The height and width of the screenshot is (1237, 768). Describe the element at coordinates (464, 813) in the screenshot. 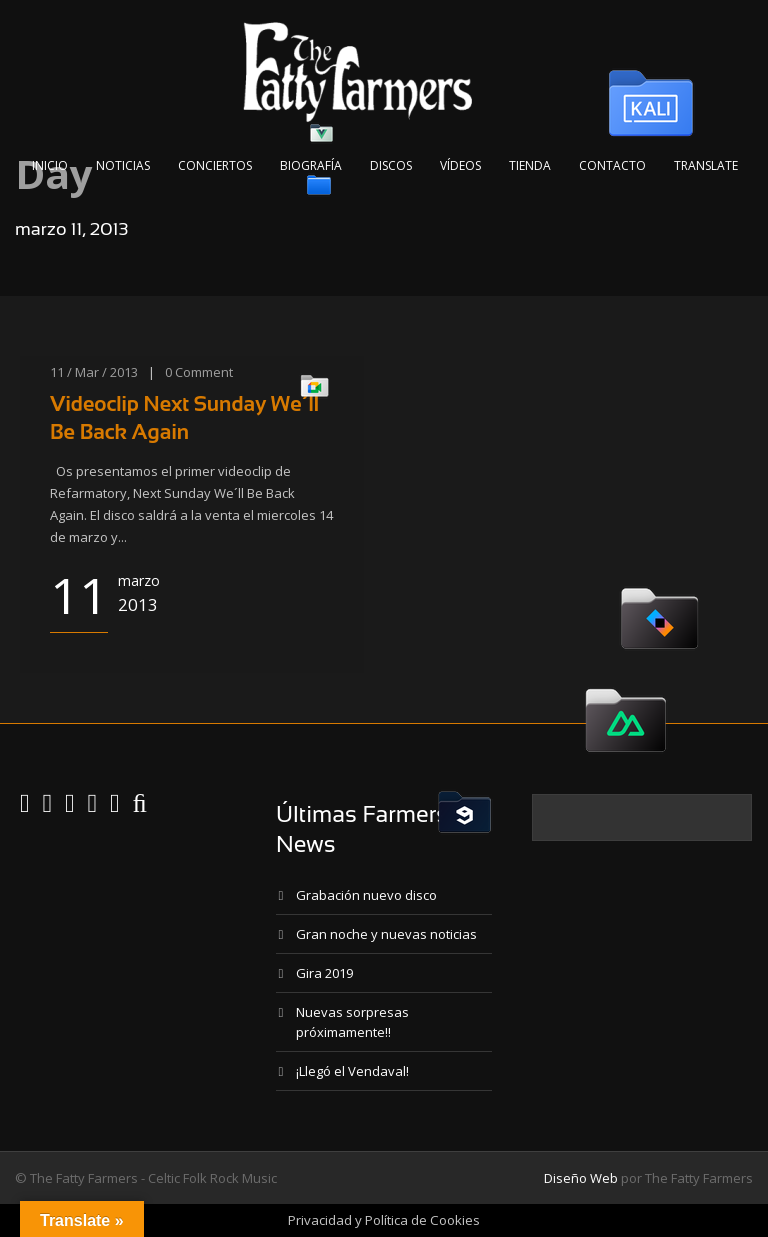

I see `open 9GAG downloads folder` at that location.